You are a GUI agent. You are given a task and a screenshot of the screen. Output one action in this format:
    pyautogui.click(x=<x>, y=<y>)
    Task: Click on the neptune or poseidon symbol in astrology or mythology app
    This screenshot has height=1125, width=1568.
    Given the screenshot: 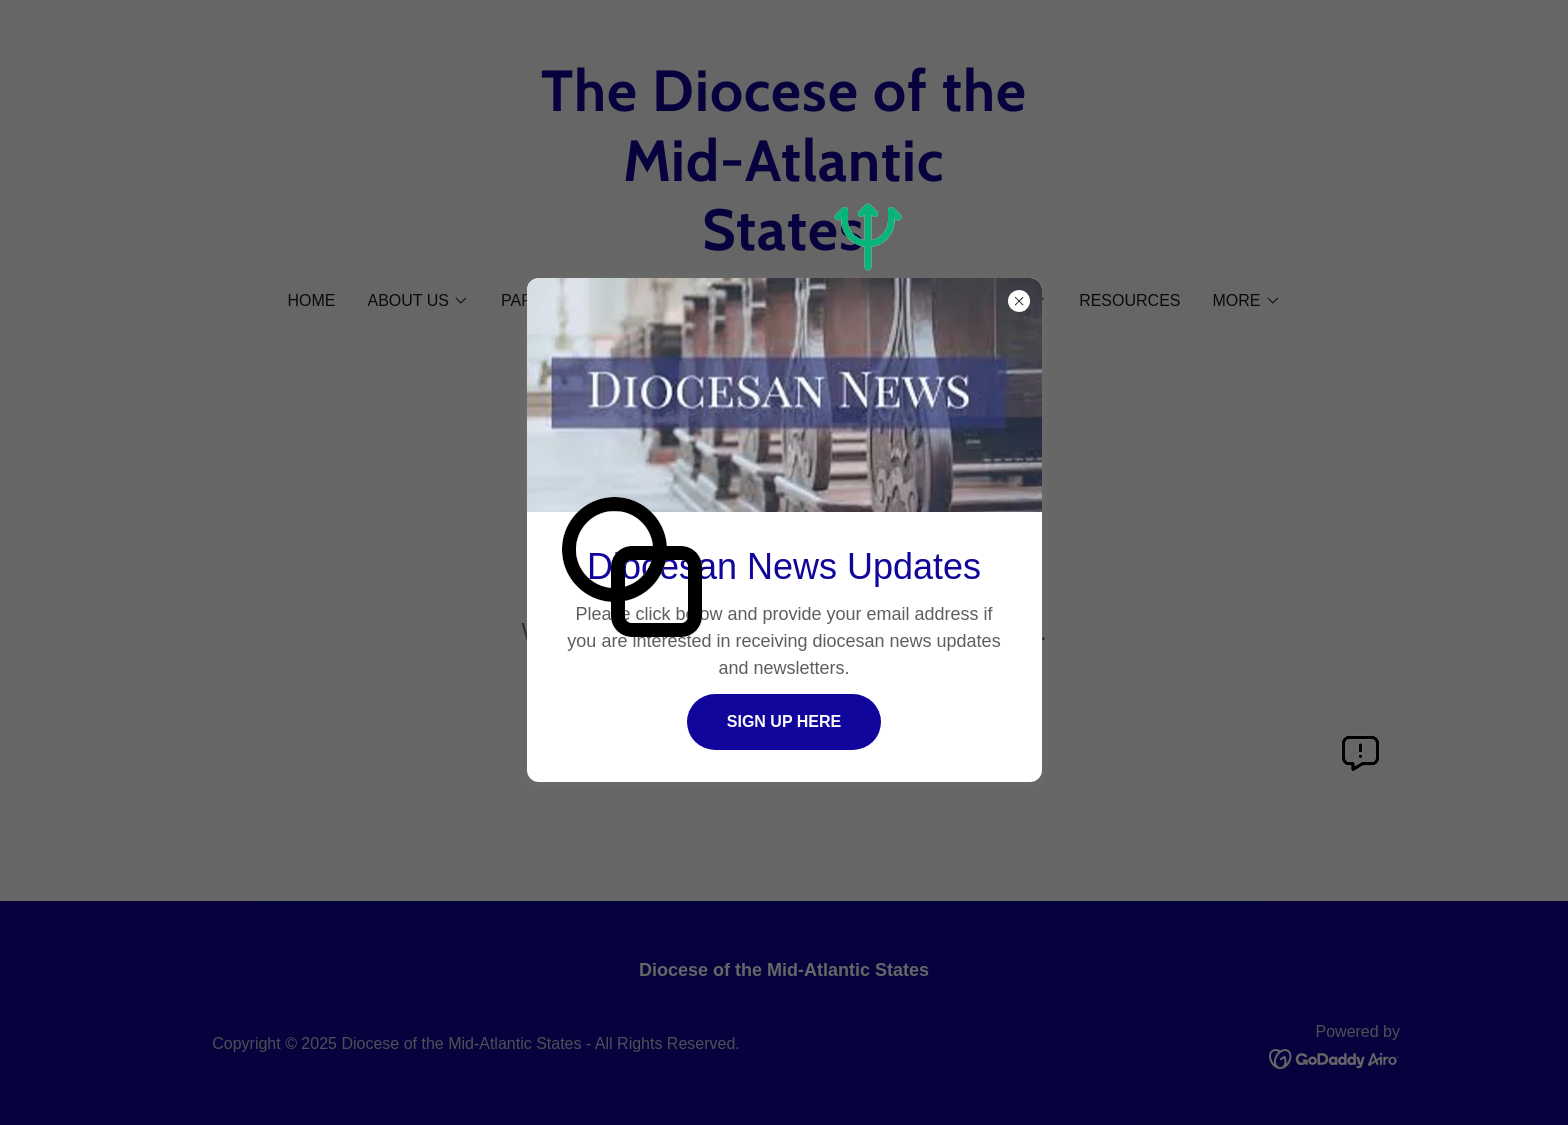 What is the action you would take?
    pyautogui.click(x=868, y=237)
    